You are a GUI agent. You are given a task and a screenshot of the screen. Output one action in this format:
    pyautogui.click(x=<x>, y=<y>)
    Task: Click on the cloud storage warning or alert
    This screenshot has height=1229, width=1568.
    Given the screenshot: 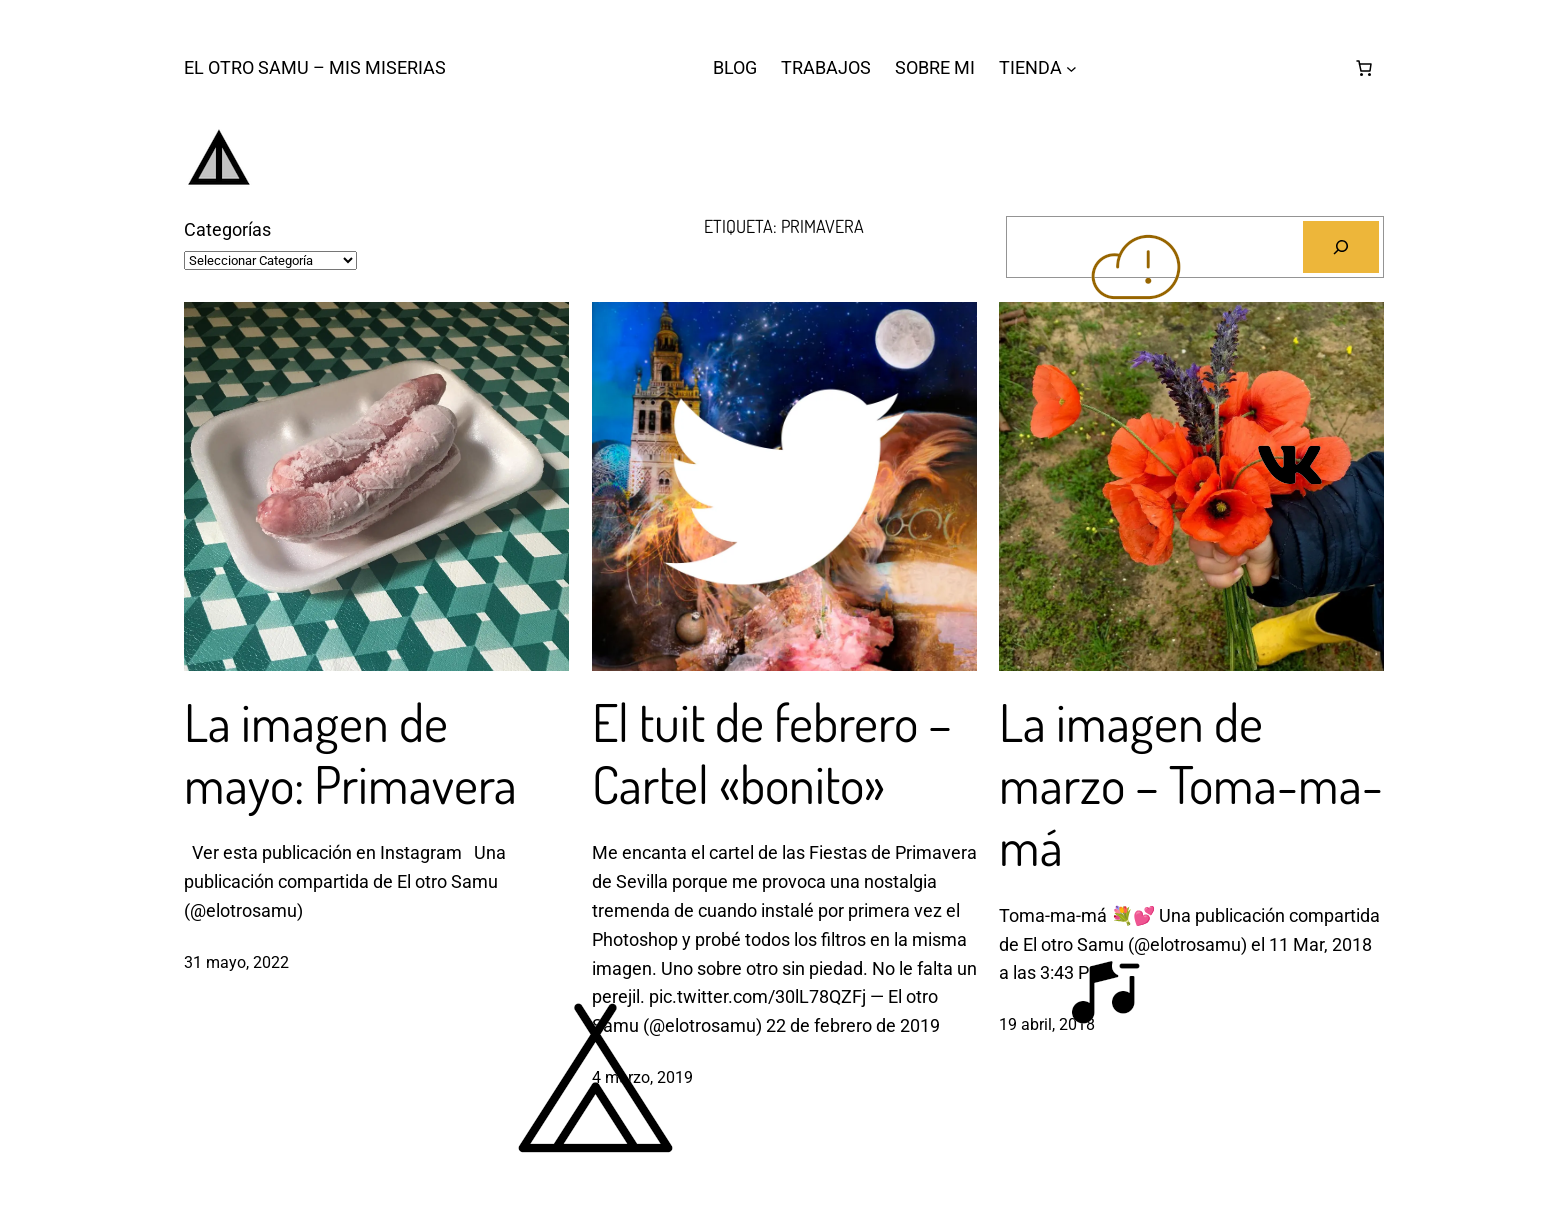 What is the action you would take?
    pyautogui.click(x=1136, y=267)
    